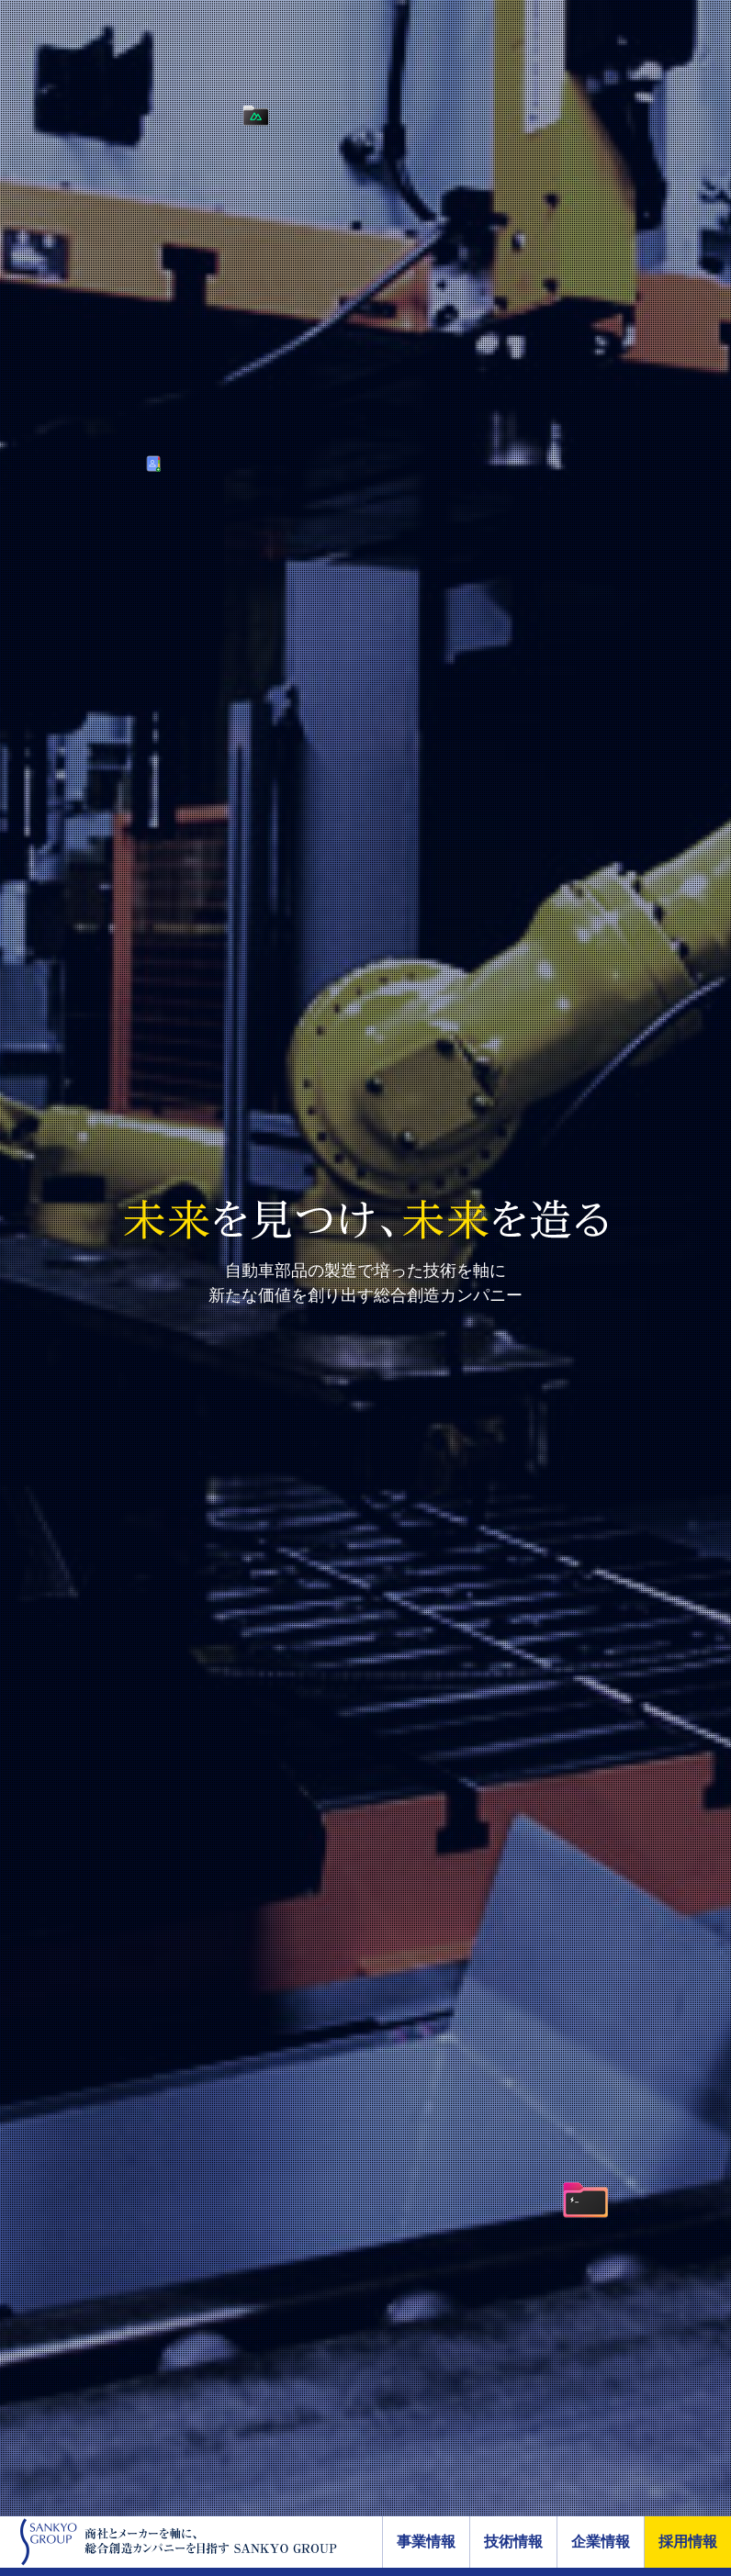 The width and height of the screenshot is (731, 2576). I want to click on open nuxt.js project folder, so click(255, 116).